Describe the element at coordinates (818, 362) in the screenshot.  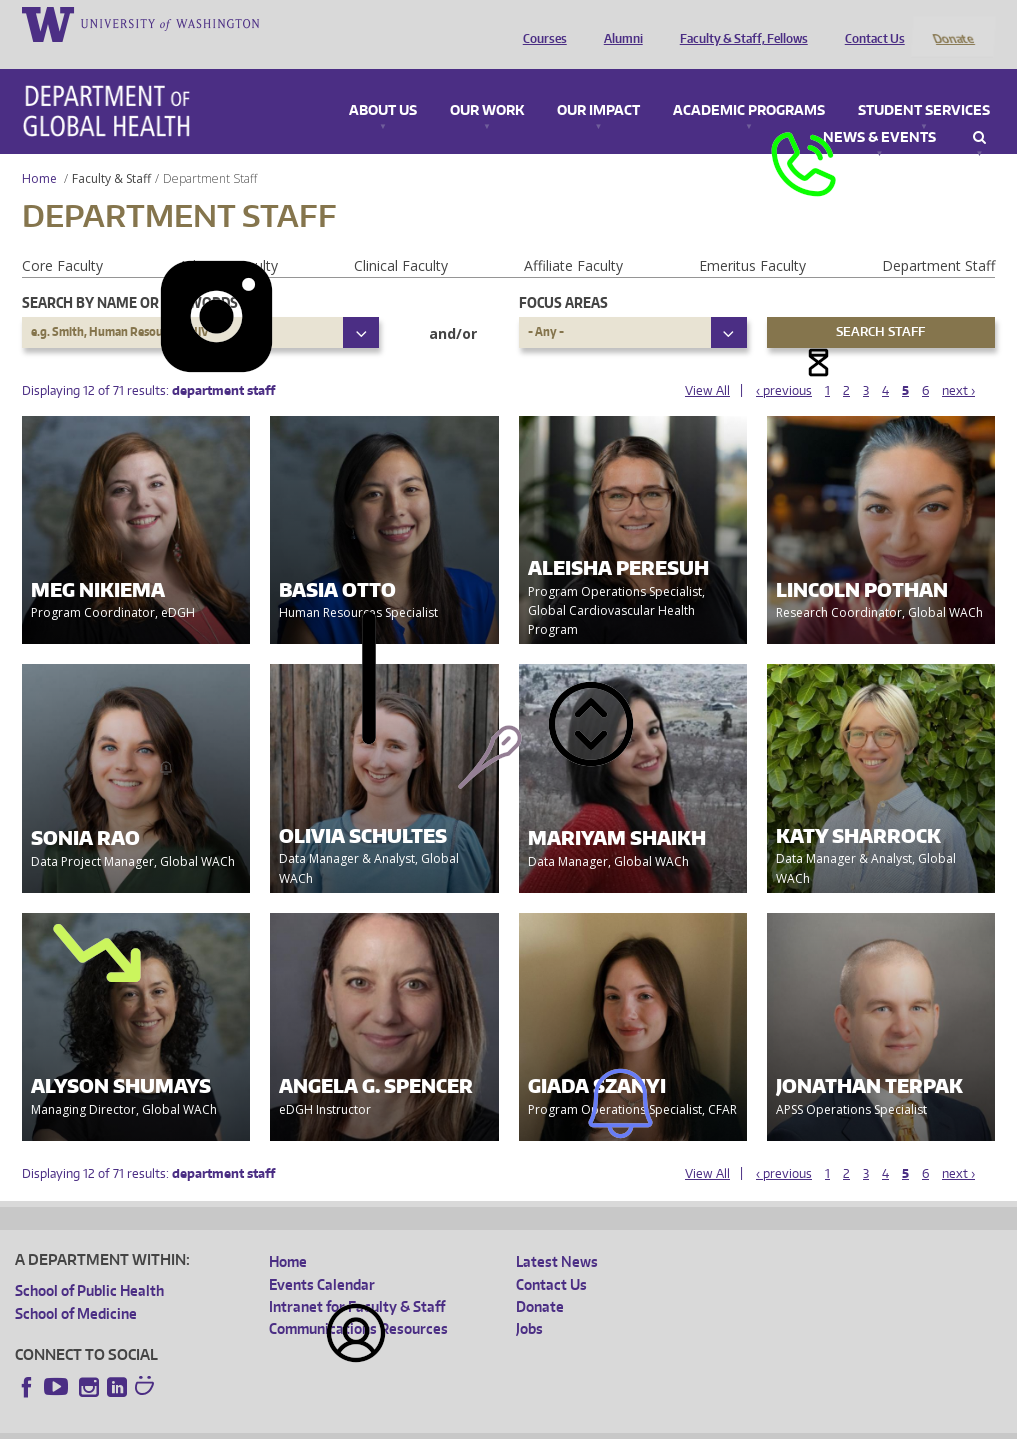
I see `indicates a timer or countdown just started` at that location.